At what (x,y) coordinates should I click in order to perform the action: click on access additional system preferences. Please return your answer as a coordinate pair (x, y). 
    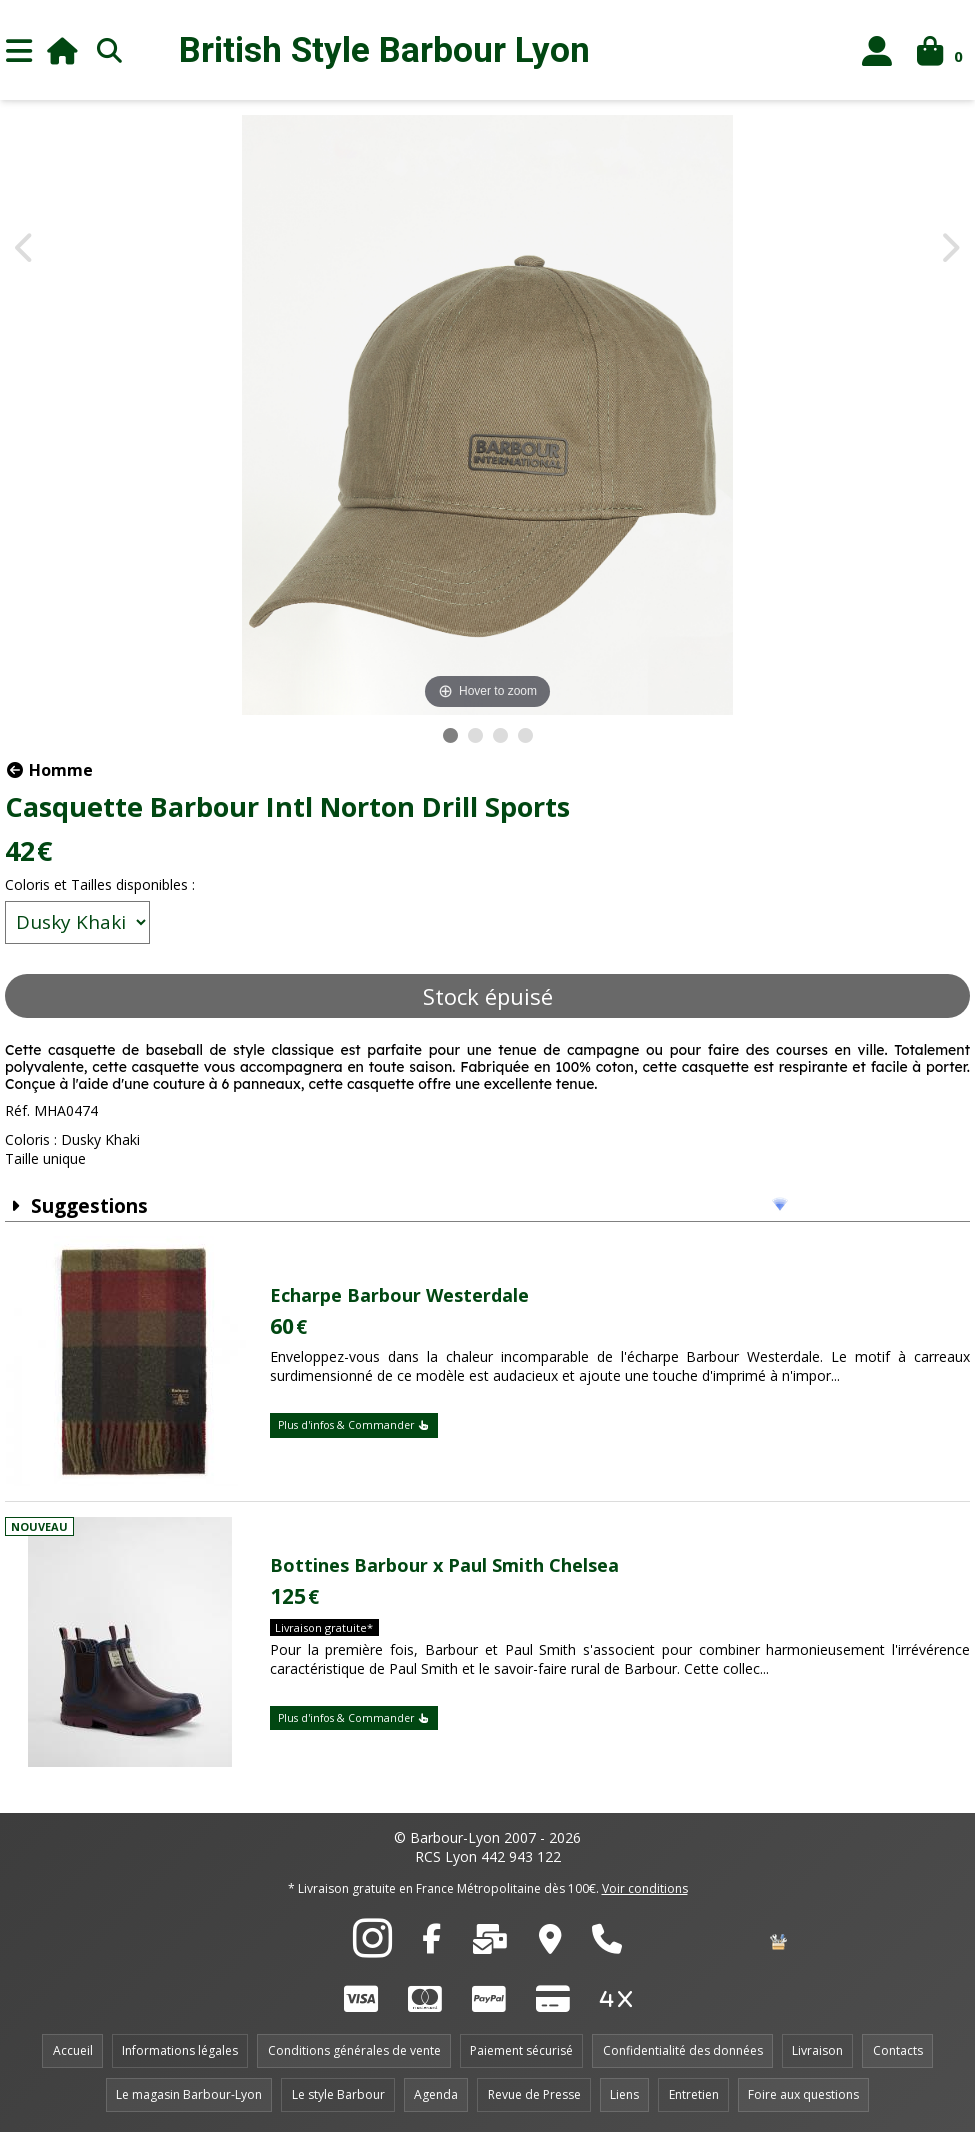
    Looking at the image, I should click on (778, 1942).